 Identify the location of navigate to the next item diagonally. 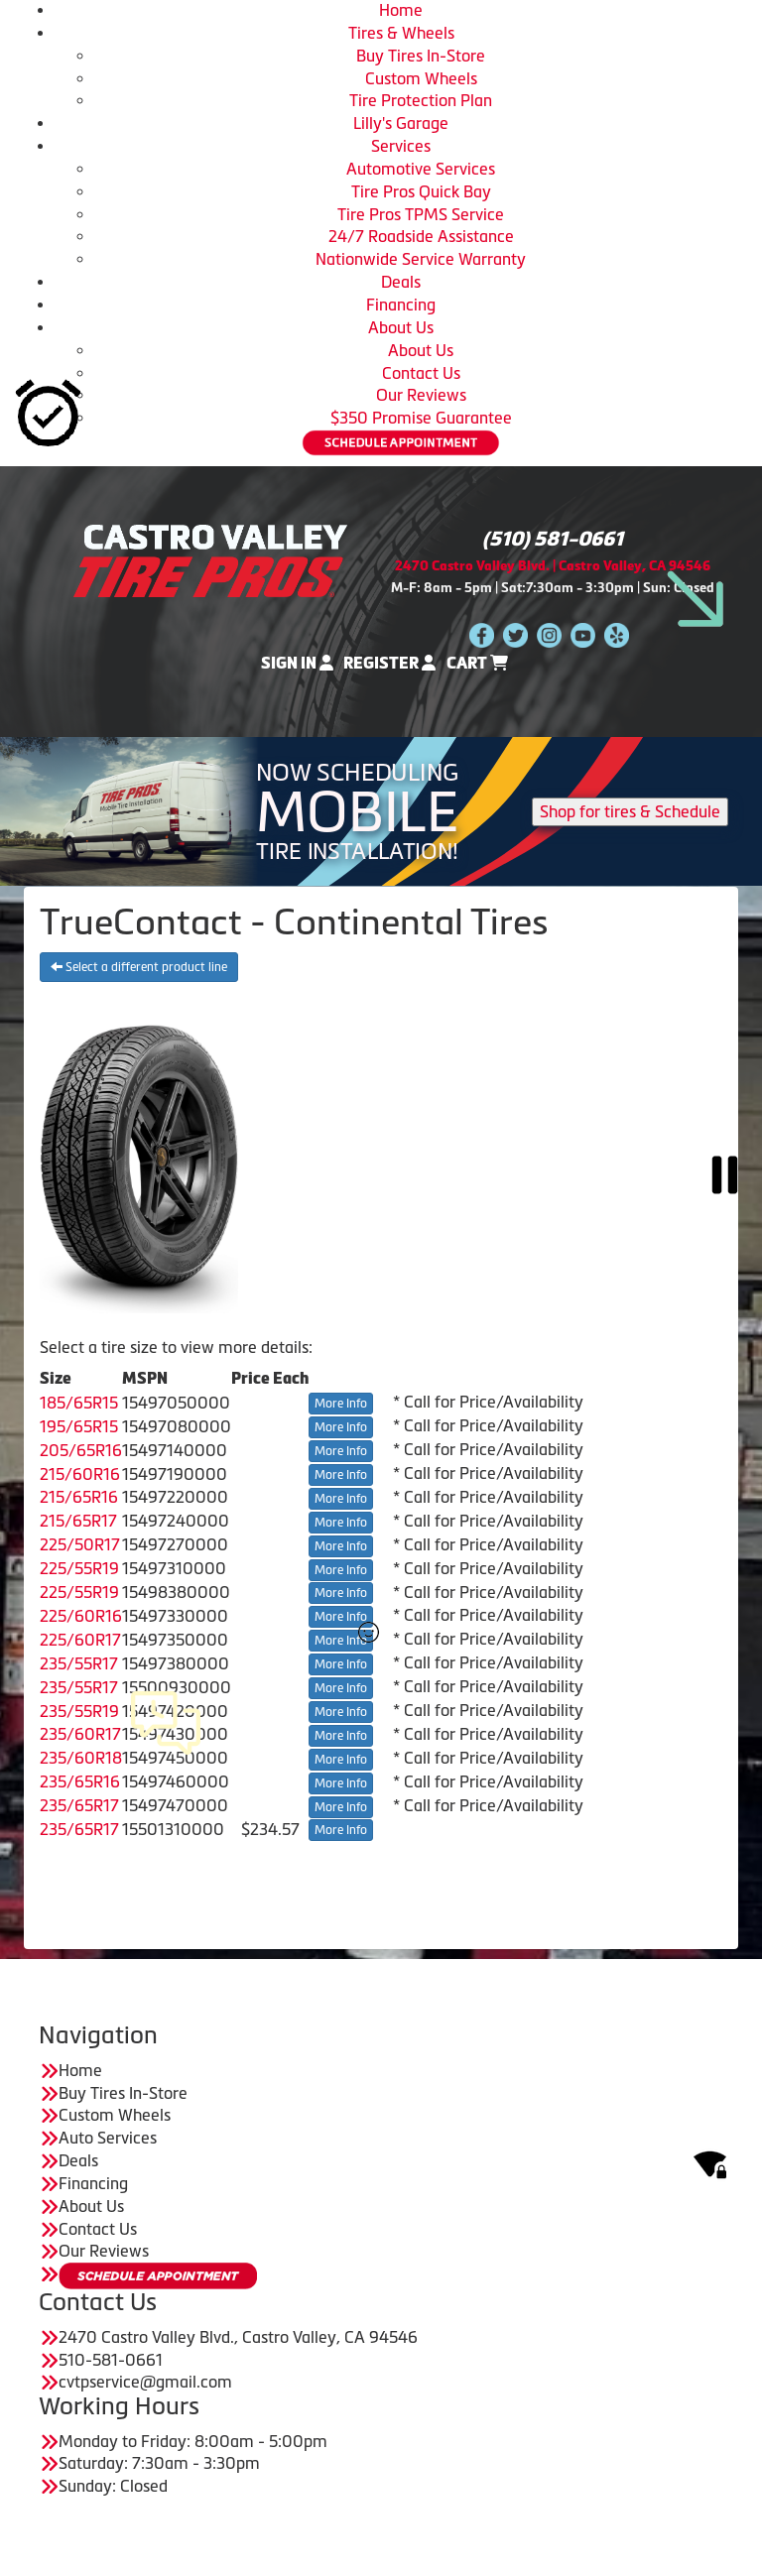
(693, 596).